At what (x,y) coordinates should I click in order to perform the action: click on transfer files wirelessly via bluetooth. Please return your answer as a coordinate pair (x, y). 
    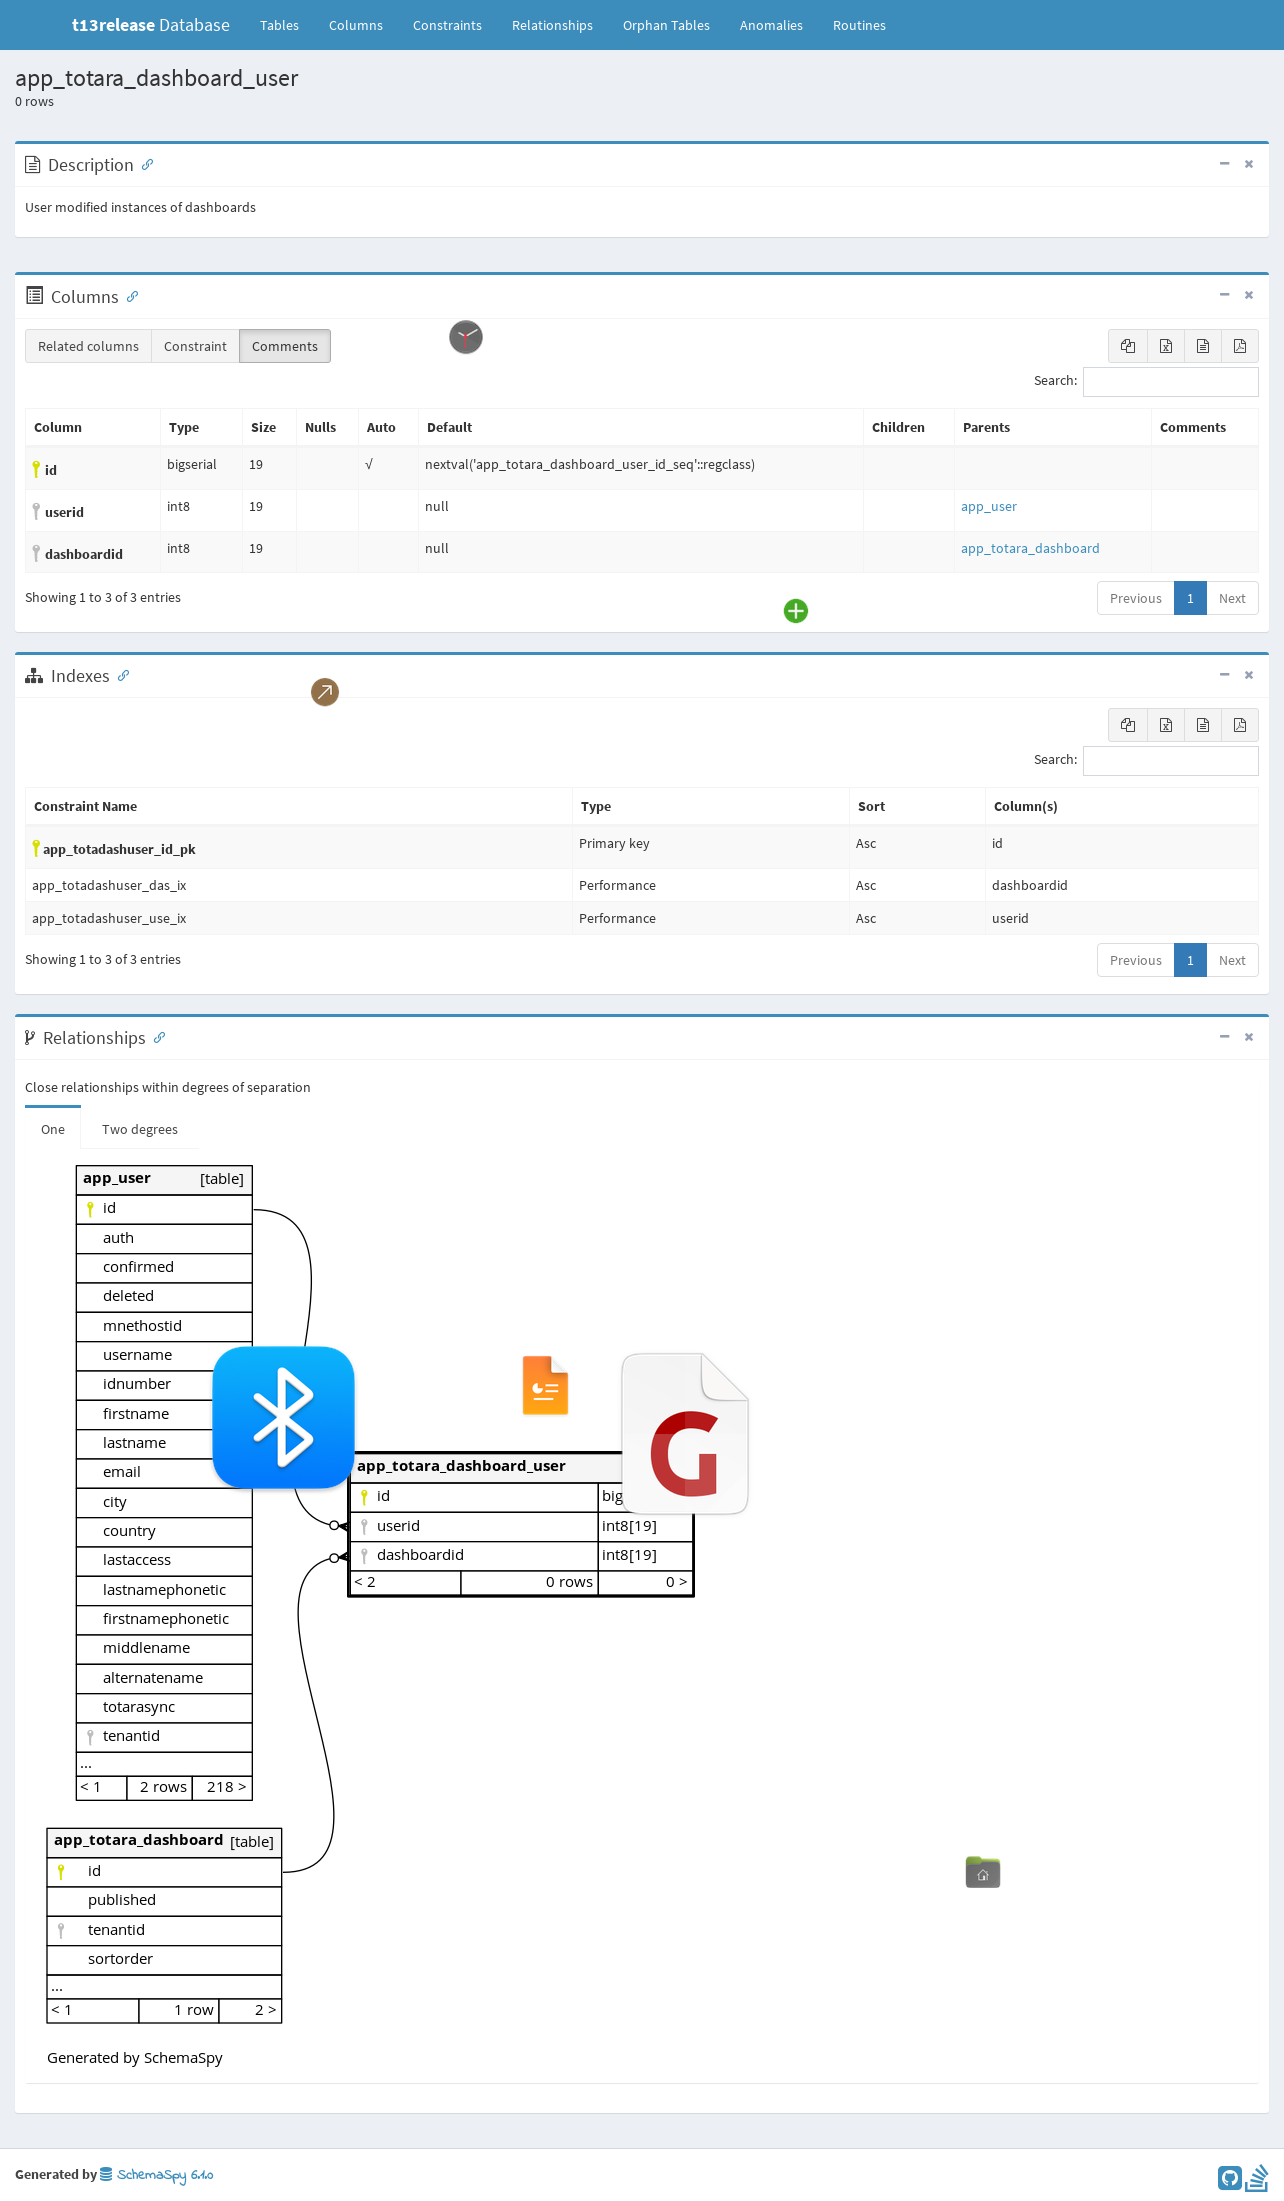
    Looking at the image, I should click on (283, 1417).